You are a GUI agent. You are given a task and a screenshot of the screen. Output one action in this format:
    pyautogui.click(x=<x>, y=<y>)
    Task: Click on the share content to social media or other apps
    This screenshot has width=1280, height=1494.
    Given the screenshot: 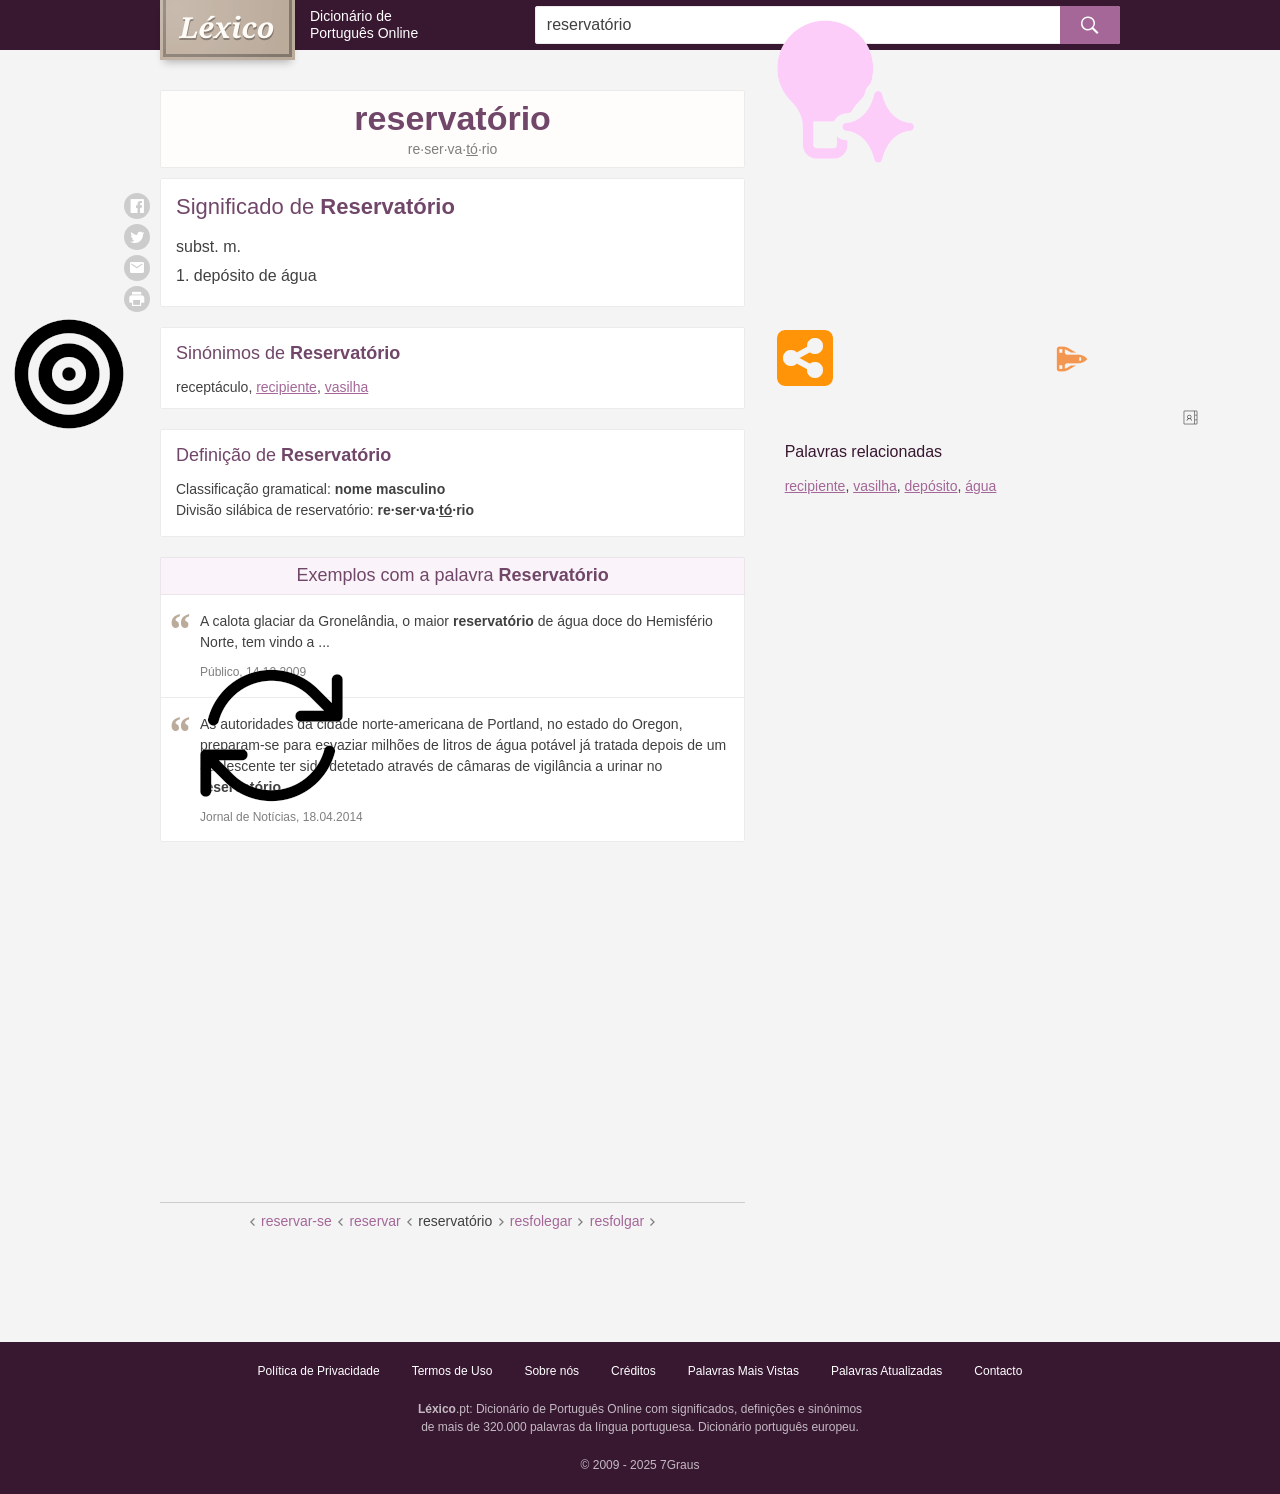 What is the action you would take?
    pyautogui.click(x=805, y=358)
    